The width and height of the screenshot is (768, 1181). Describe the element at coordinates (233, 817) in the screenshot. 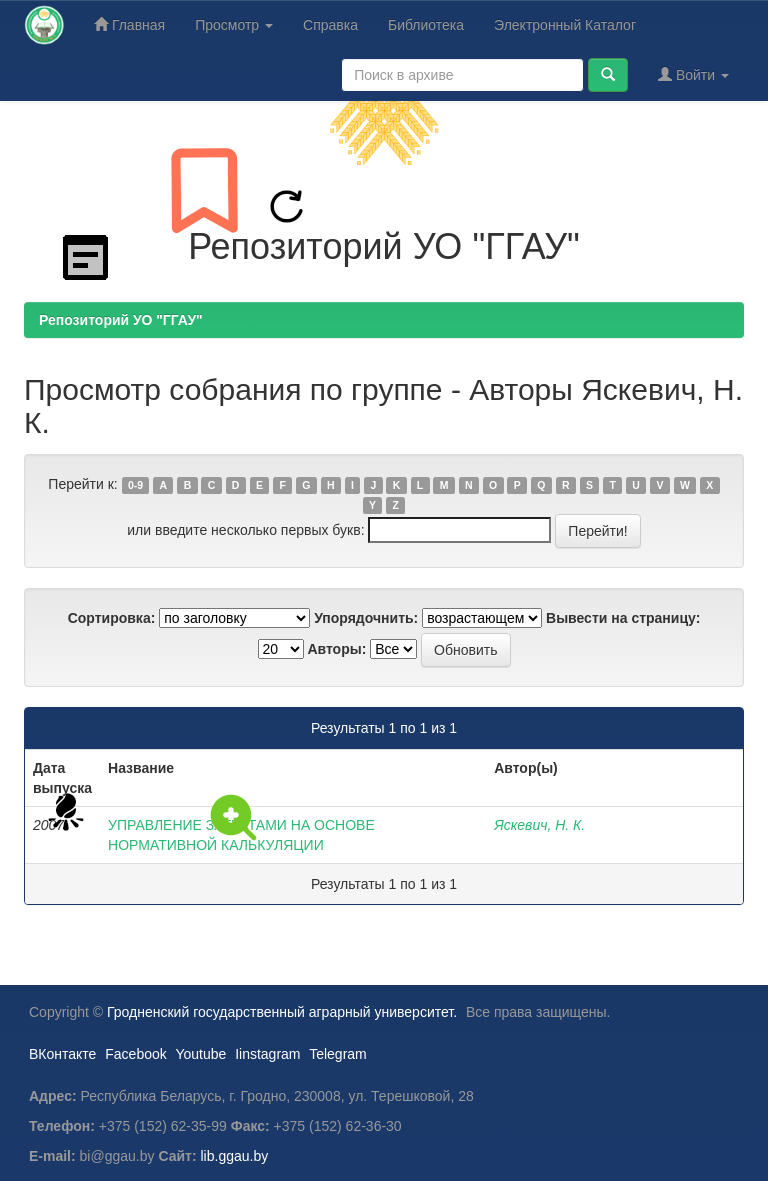

I see `zoom in on content` at that location.